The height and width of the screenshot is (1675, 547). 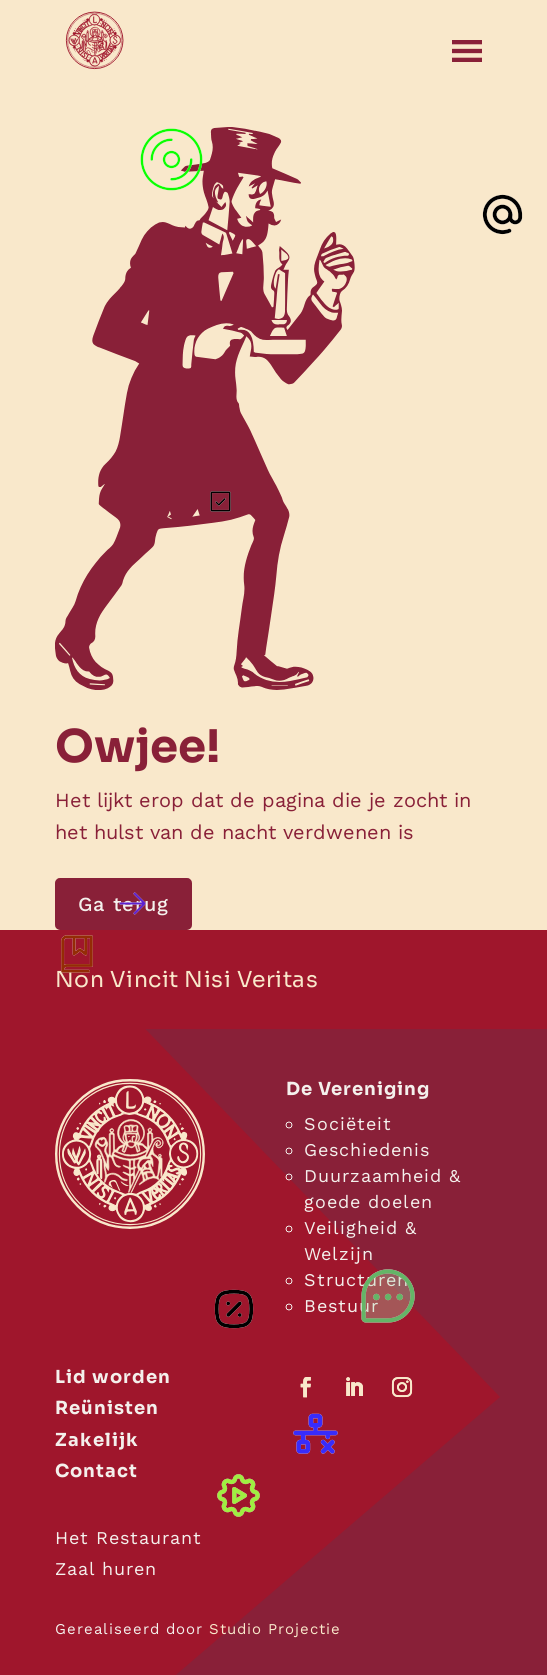 I want to click on network connection error or failure, so click(x=315, y=1434).